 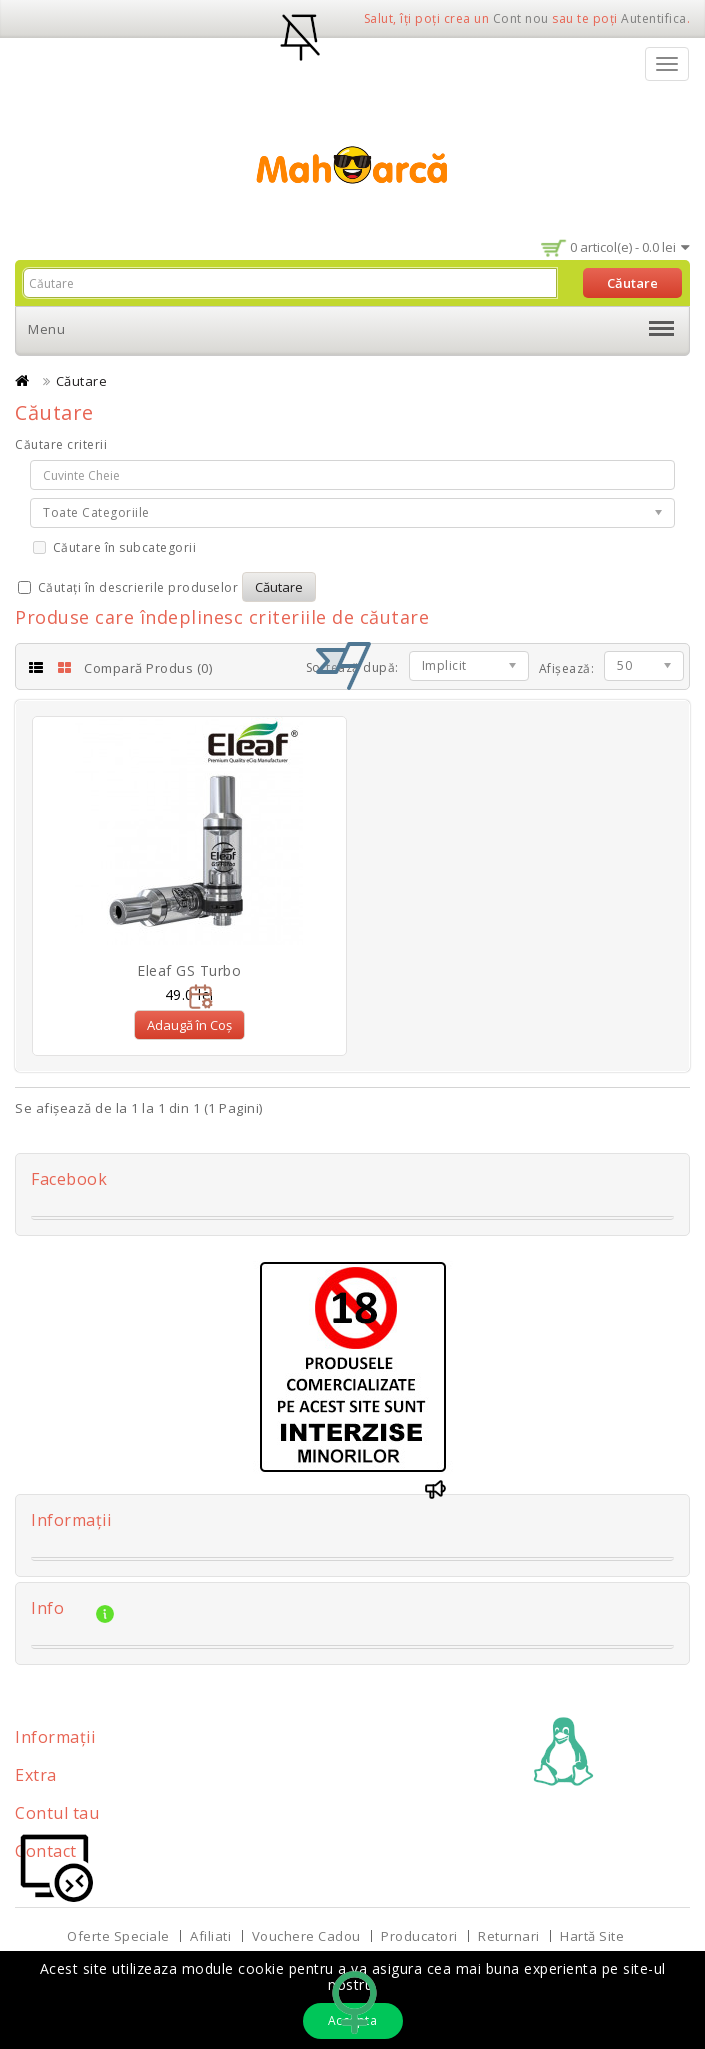 What do you see at coordinates (343, 664) in the screenshot?
I see `flag or bookmark an item` at bounding box center [343, 664].